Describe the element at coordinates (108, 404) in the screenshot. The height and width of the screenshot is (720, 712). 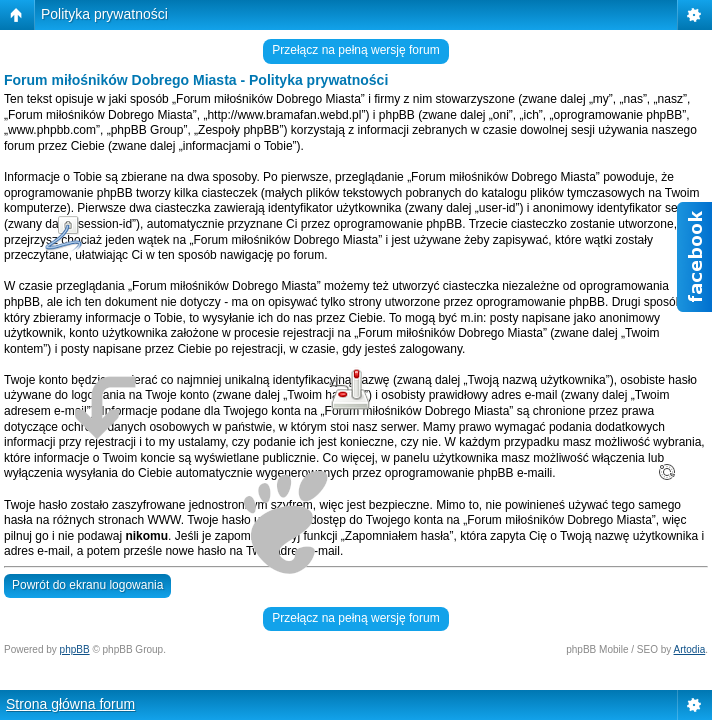
I see `rotate object counterclockwise` at that location.